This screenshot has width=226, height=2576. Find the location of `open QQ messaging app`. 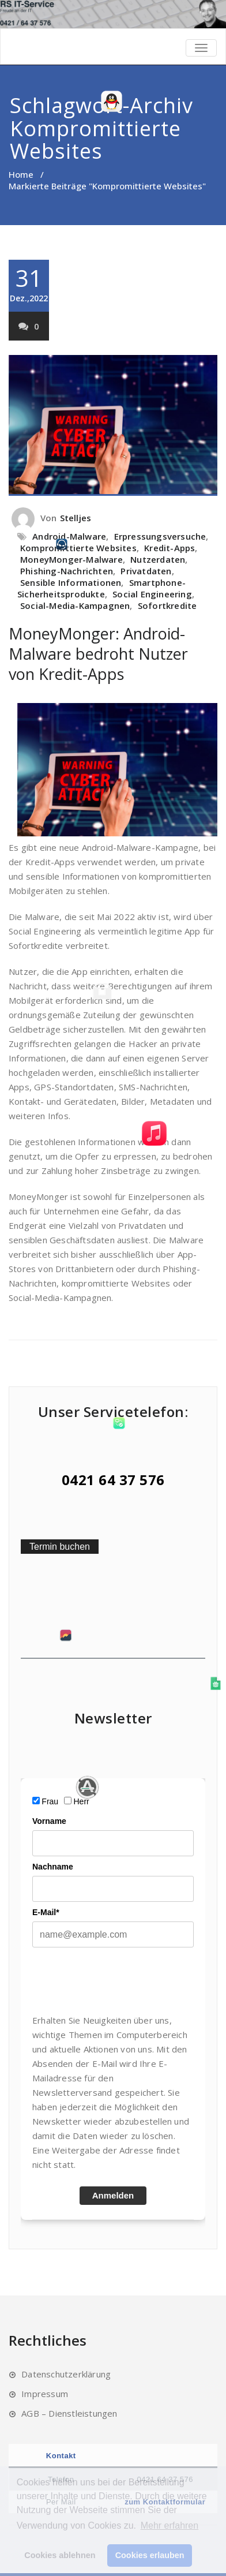

open QQ messaging app is located at coordinates (111, 101).